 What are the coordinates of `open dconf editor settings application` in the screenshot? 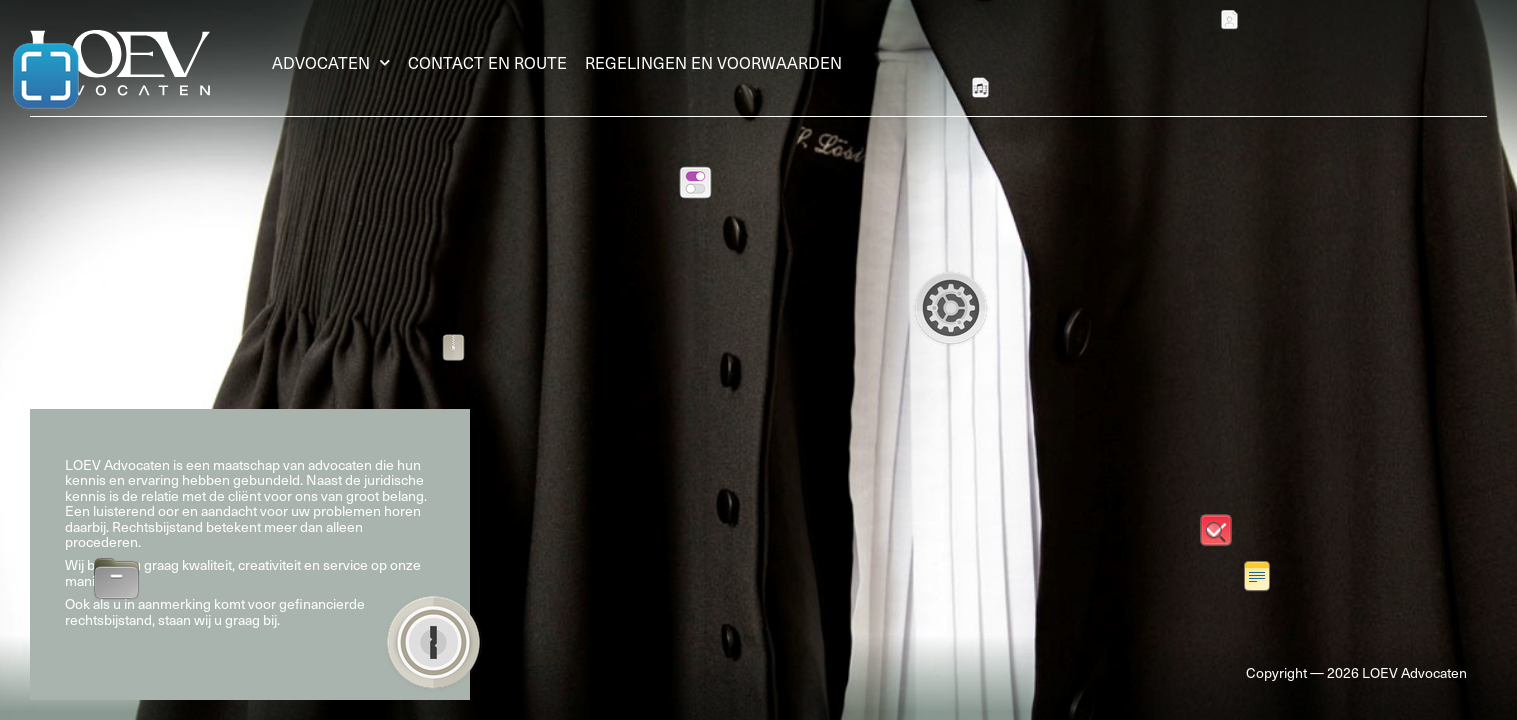 It's located at (1216, 530).